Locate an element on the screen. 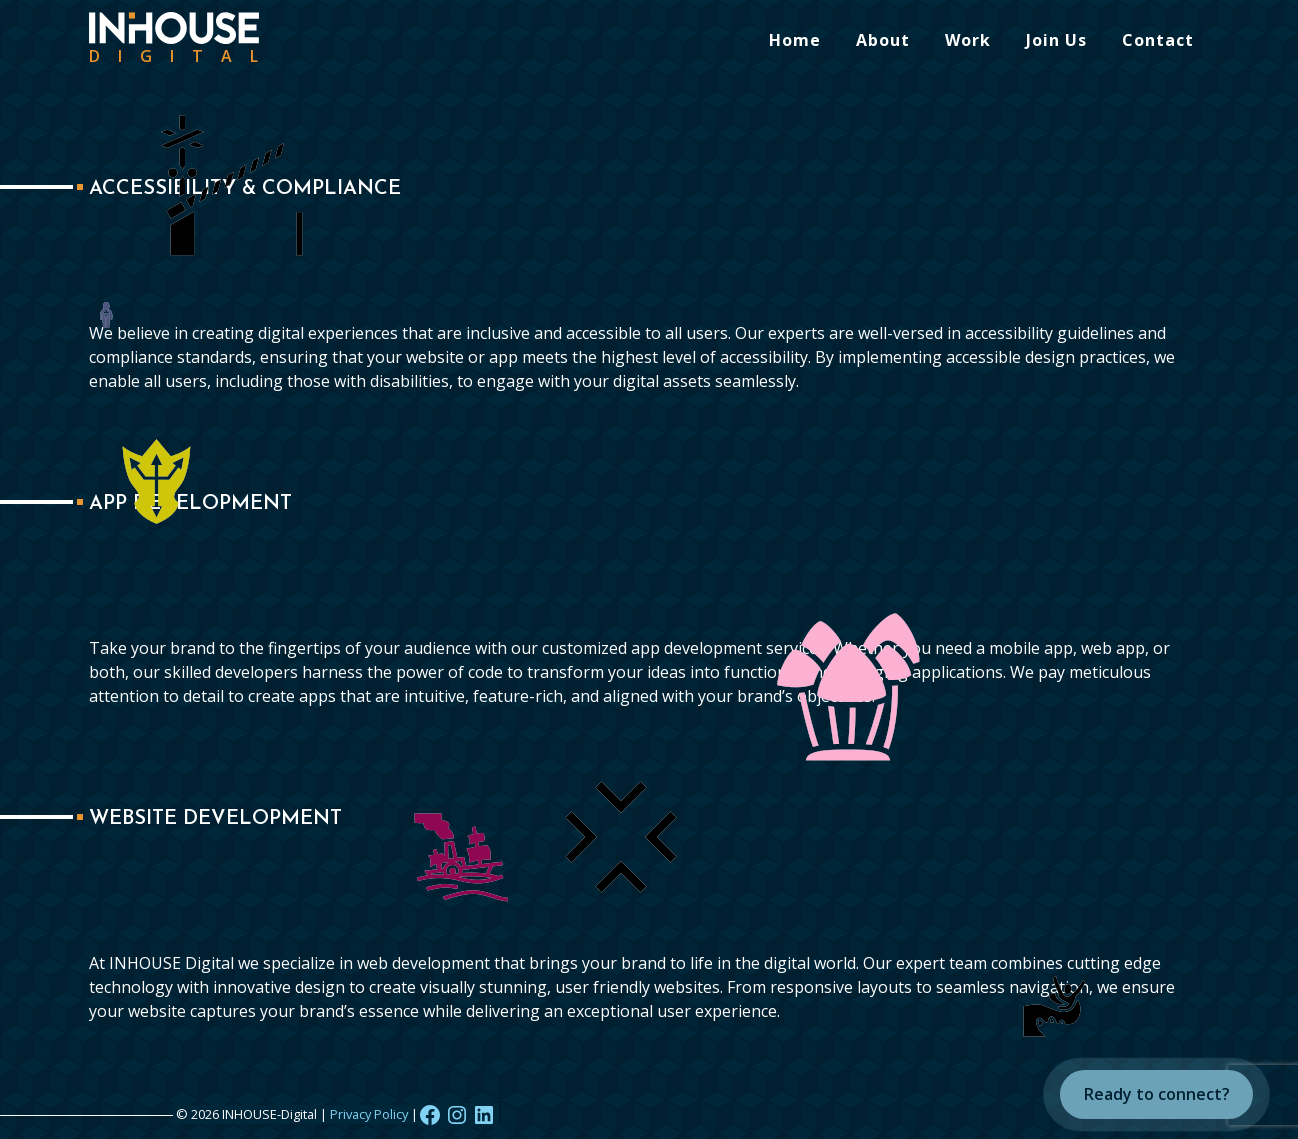 The width and height of the screenshot is (1298, 1139). indicates a railroad crossing ahead is located at coordinates (231, 185).